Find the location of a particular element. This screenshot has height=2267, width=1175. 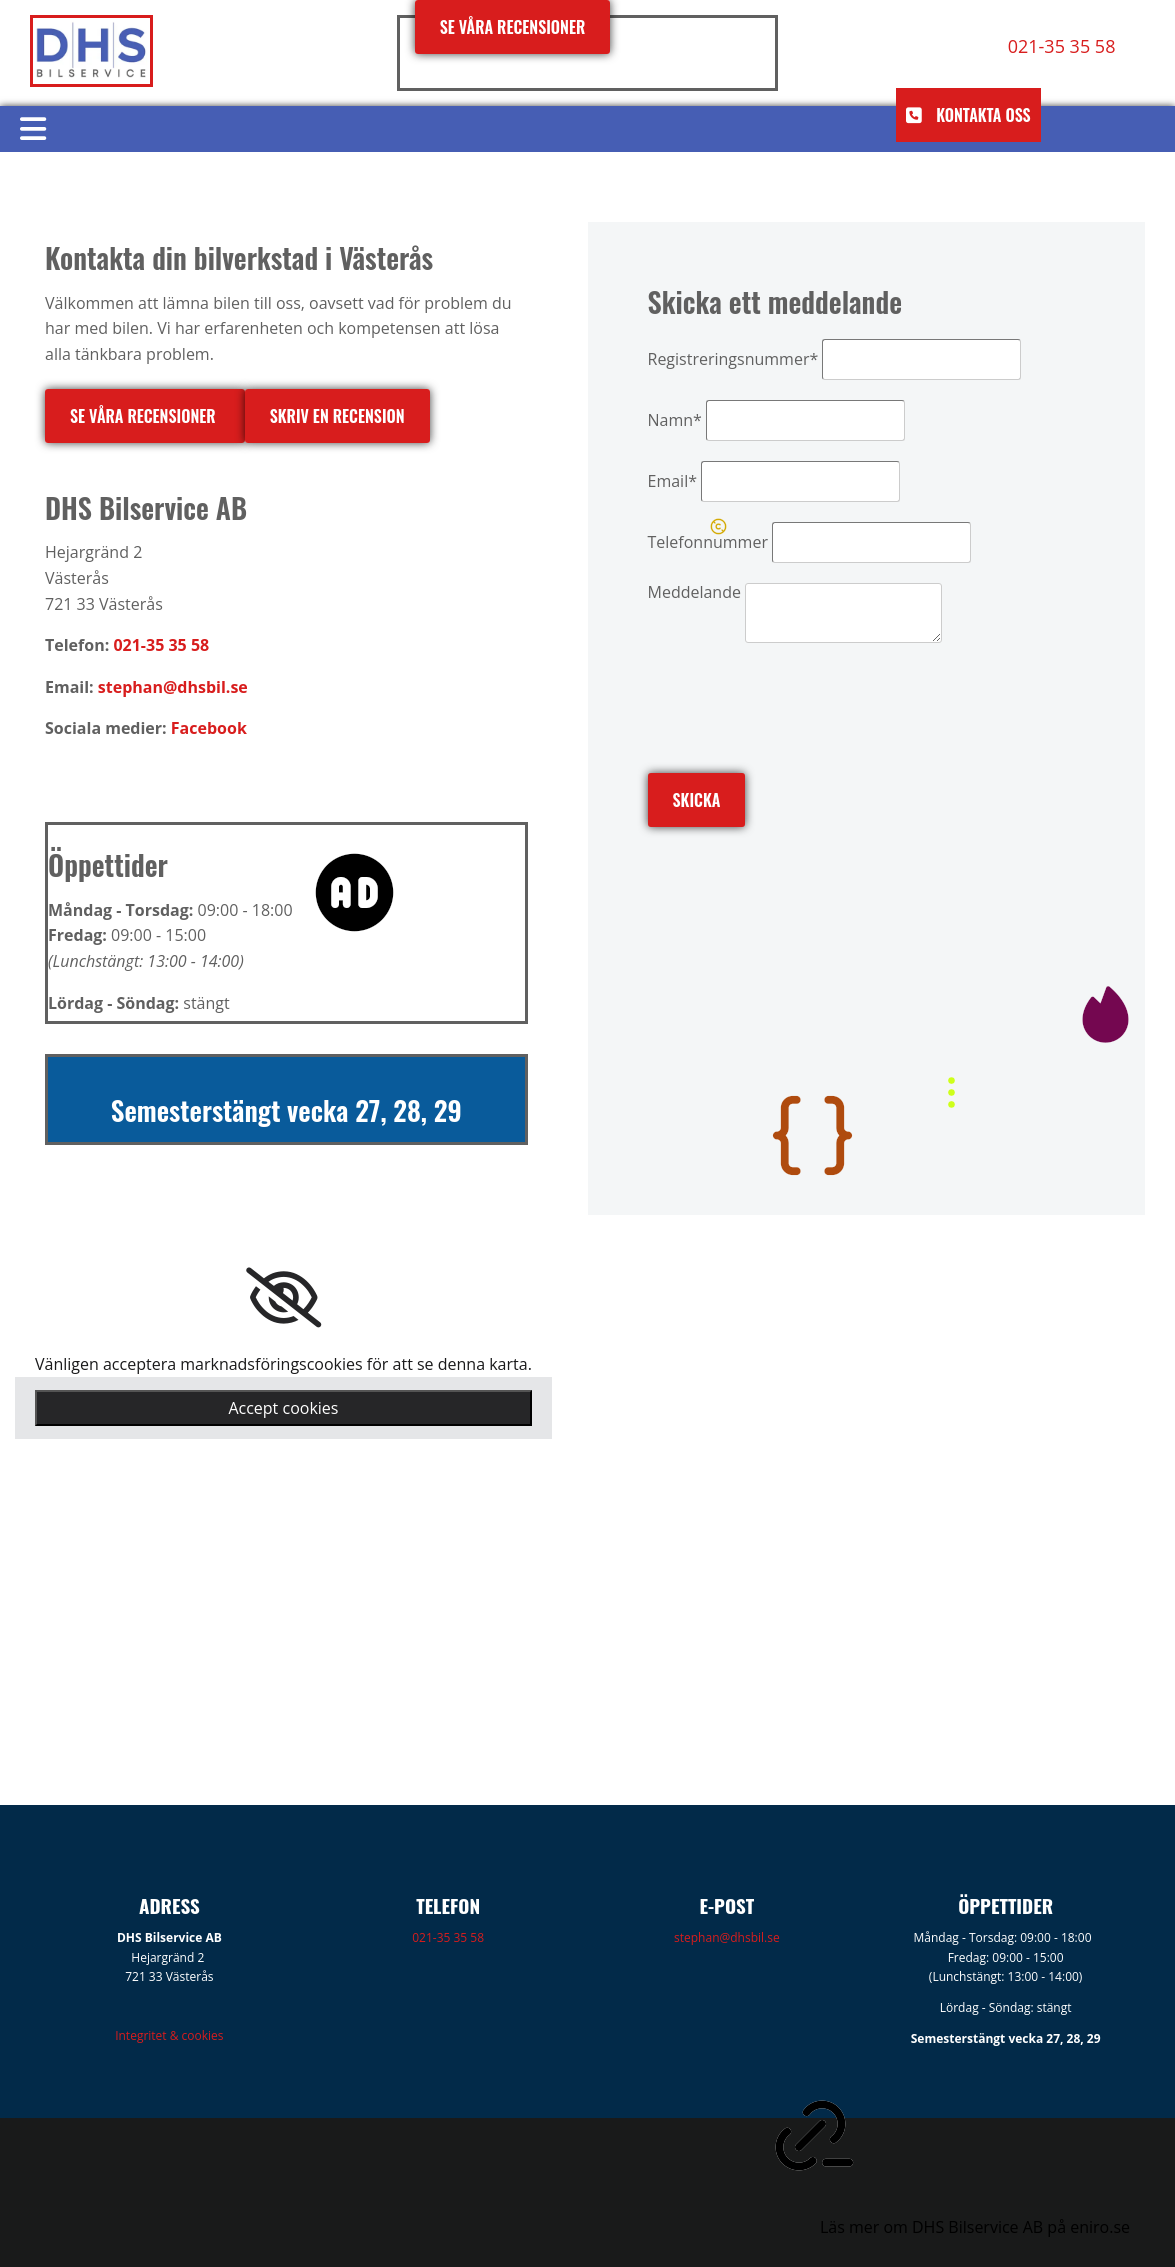

remove a link or hyperlink is located at coordinates (810, 2135).